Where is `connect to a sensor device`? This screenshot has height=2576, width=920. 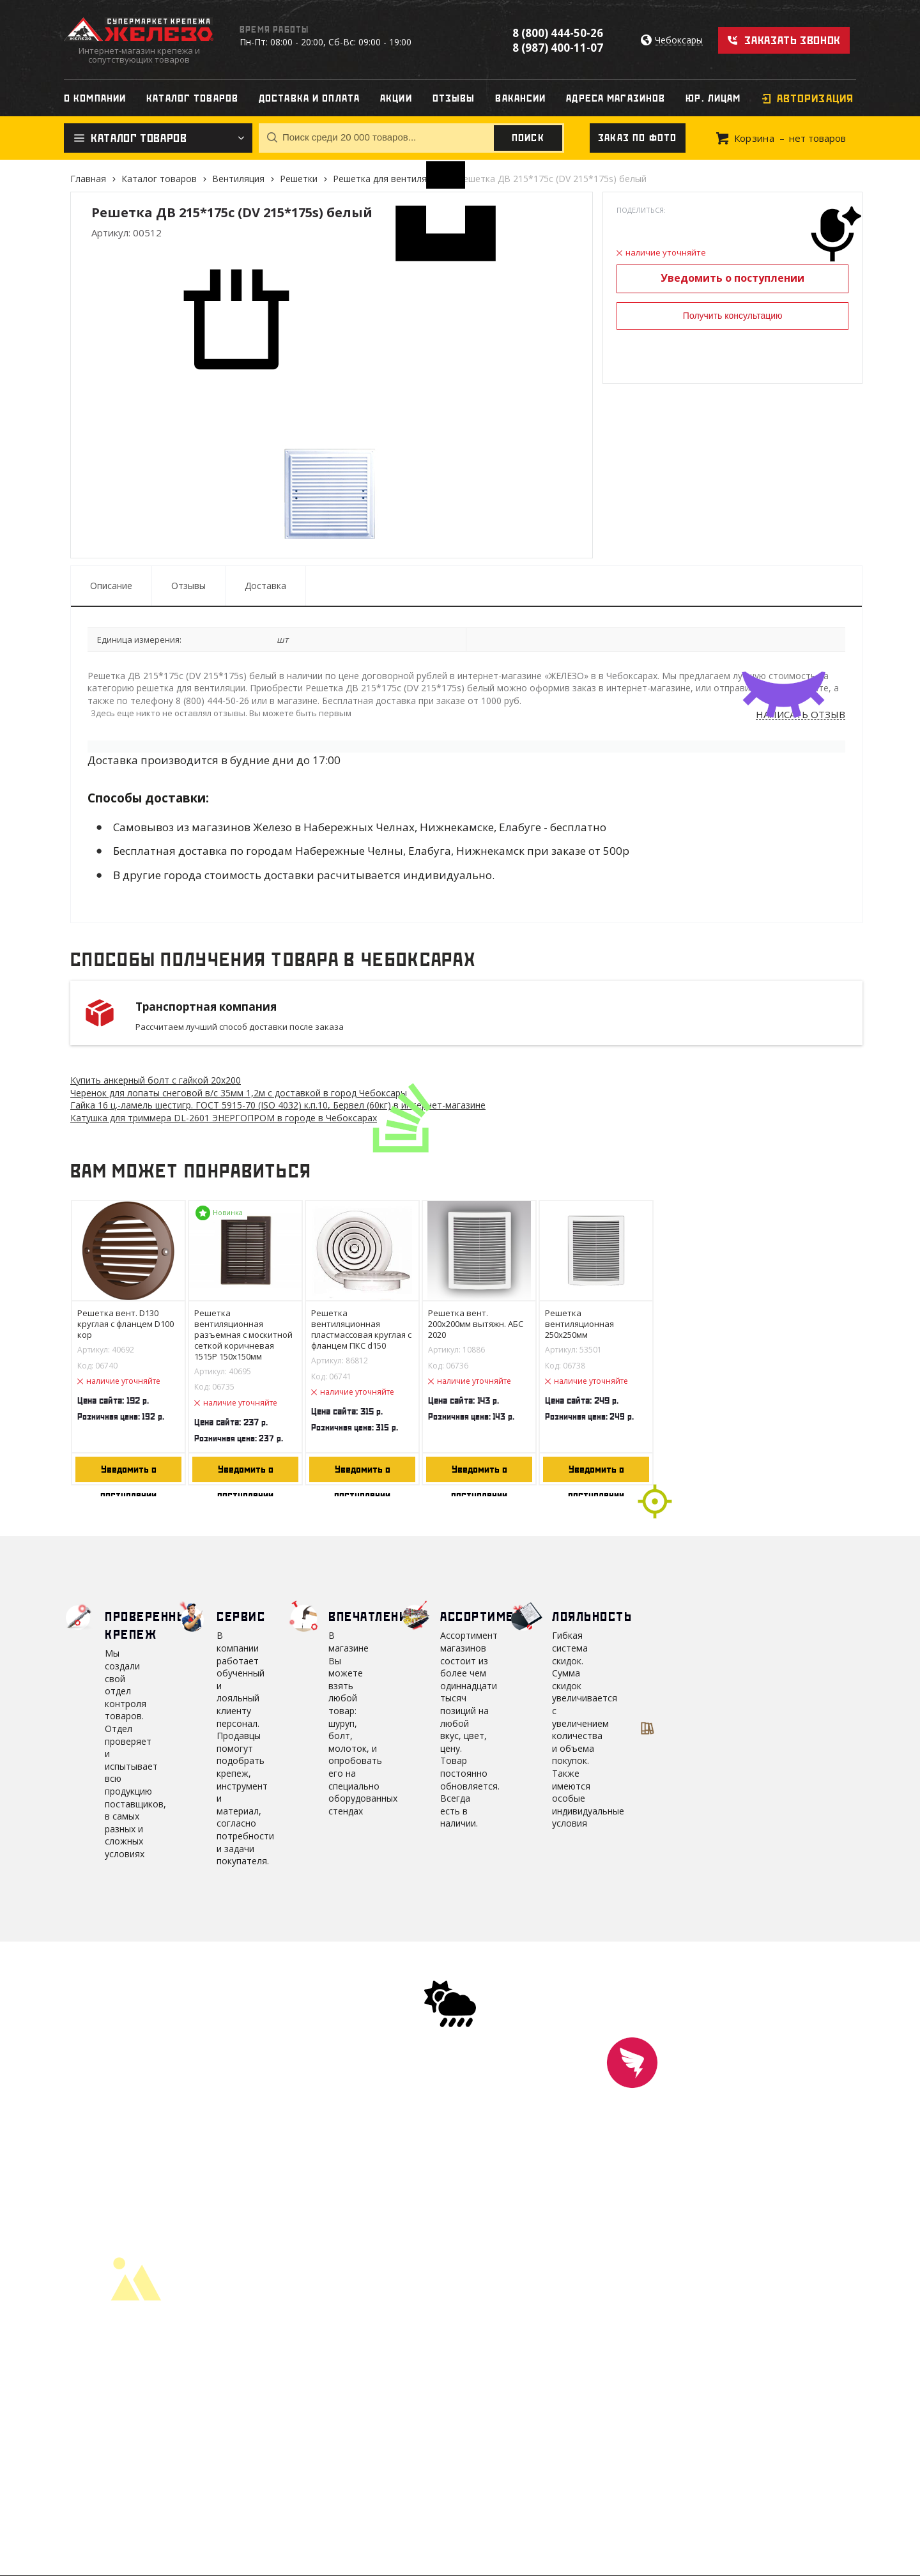
connect to a sensor device is located at coordinates (236, 322).